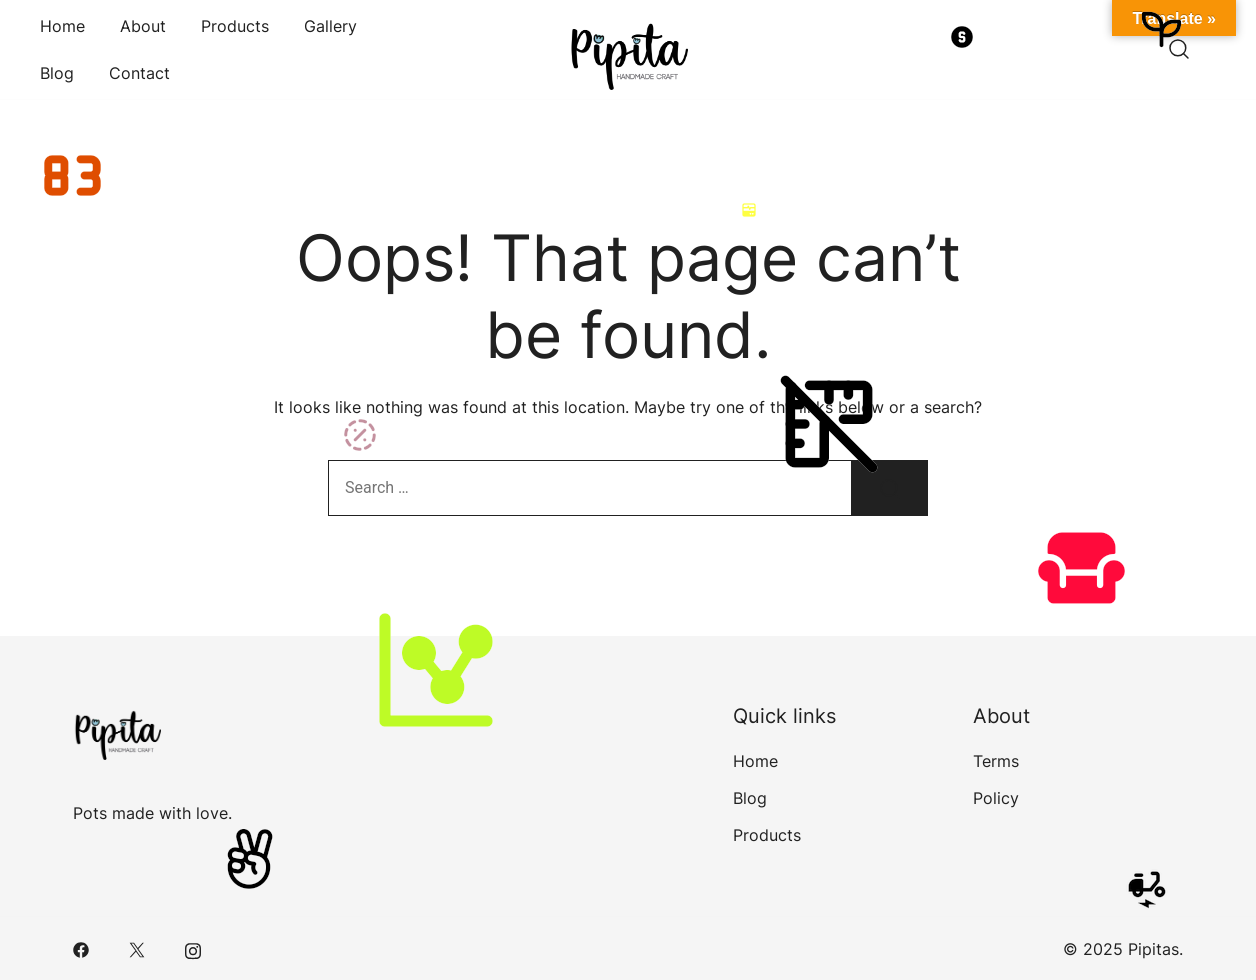  I want to click on view plant care or gardening features, so click(1161, 29).